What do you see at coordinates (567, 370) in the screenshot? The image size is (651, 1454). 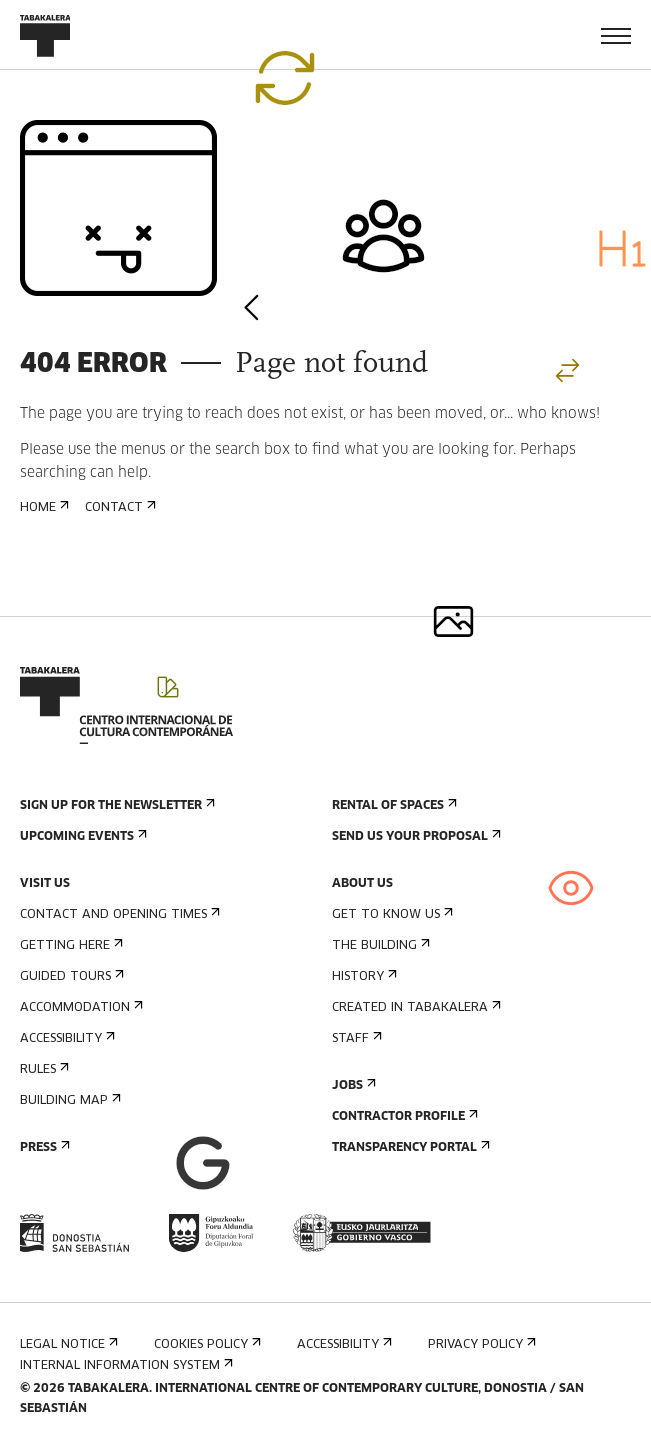 I see `swap or exchange items` at bounding box center [567, 370].